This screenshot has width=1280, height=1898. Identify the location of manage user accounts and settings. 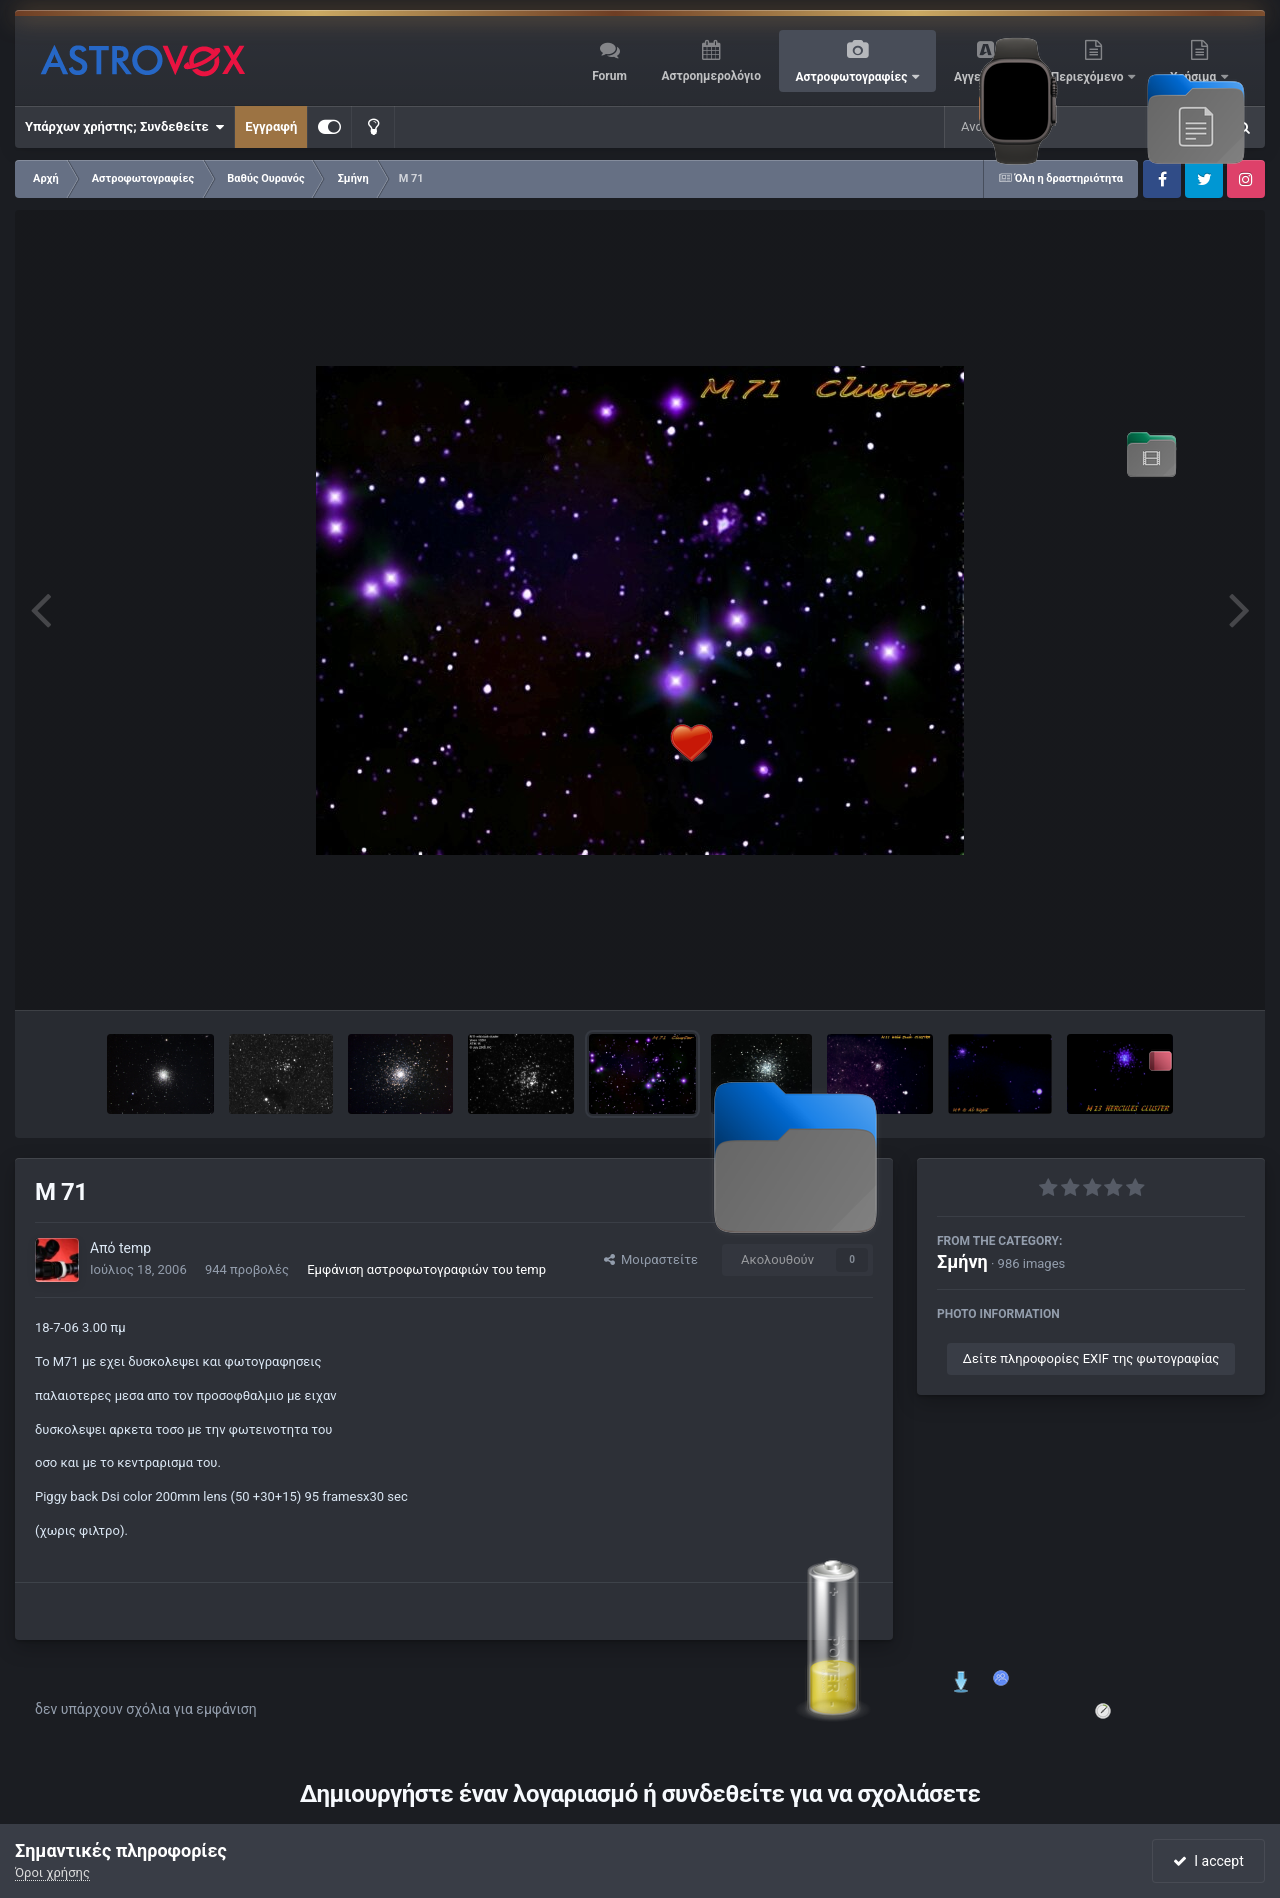
(1001, 1678).